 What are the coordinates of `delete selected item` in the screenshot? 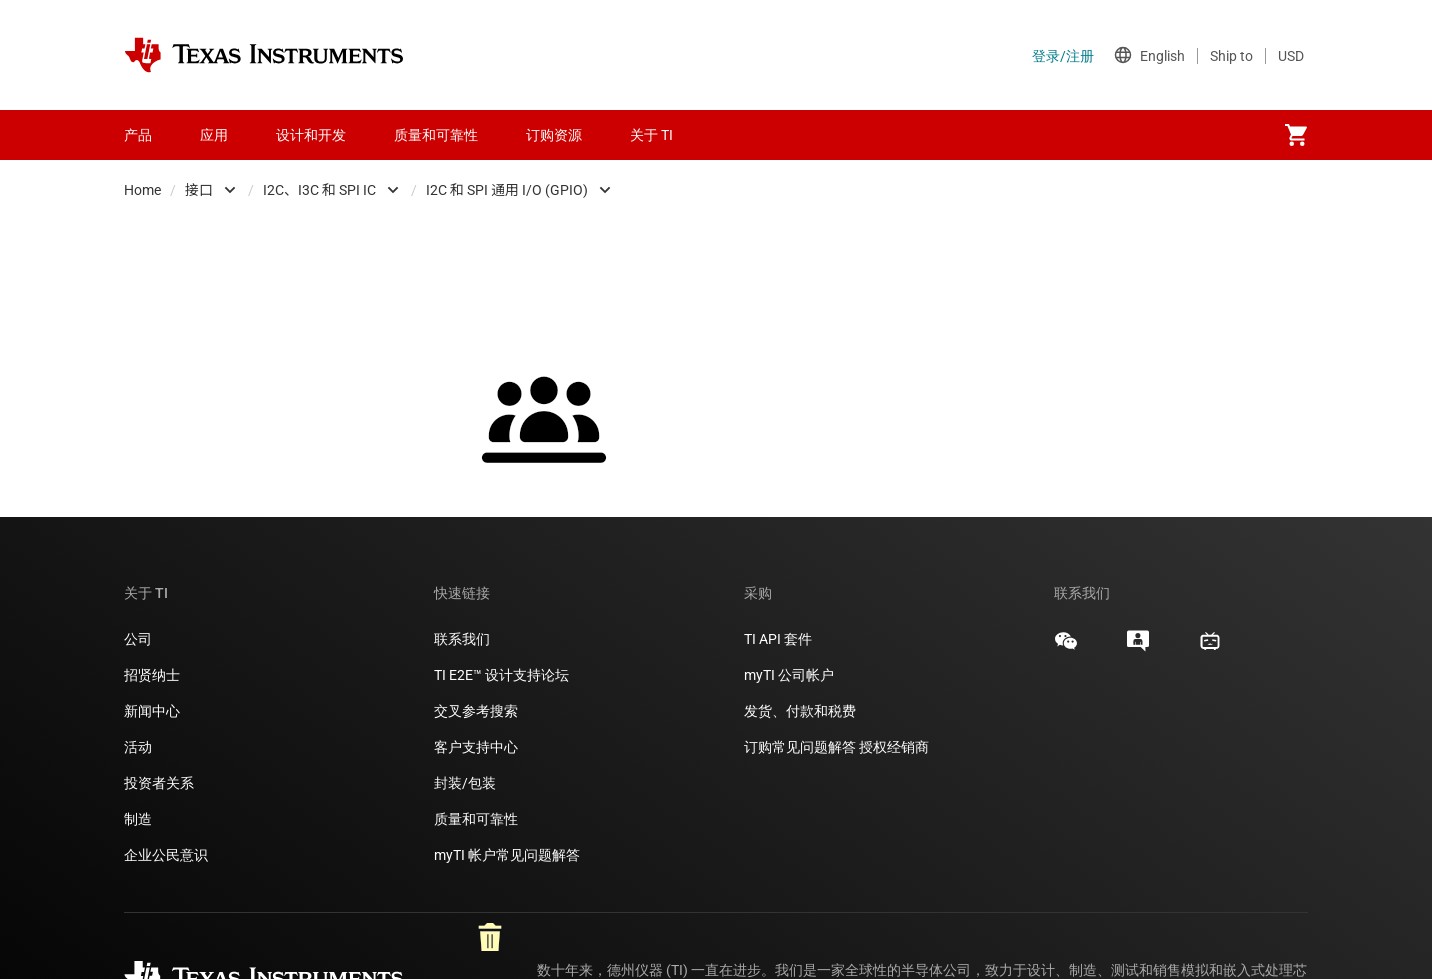 It's located at (490, 937).